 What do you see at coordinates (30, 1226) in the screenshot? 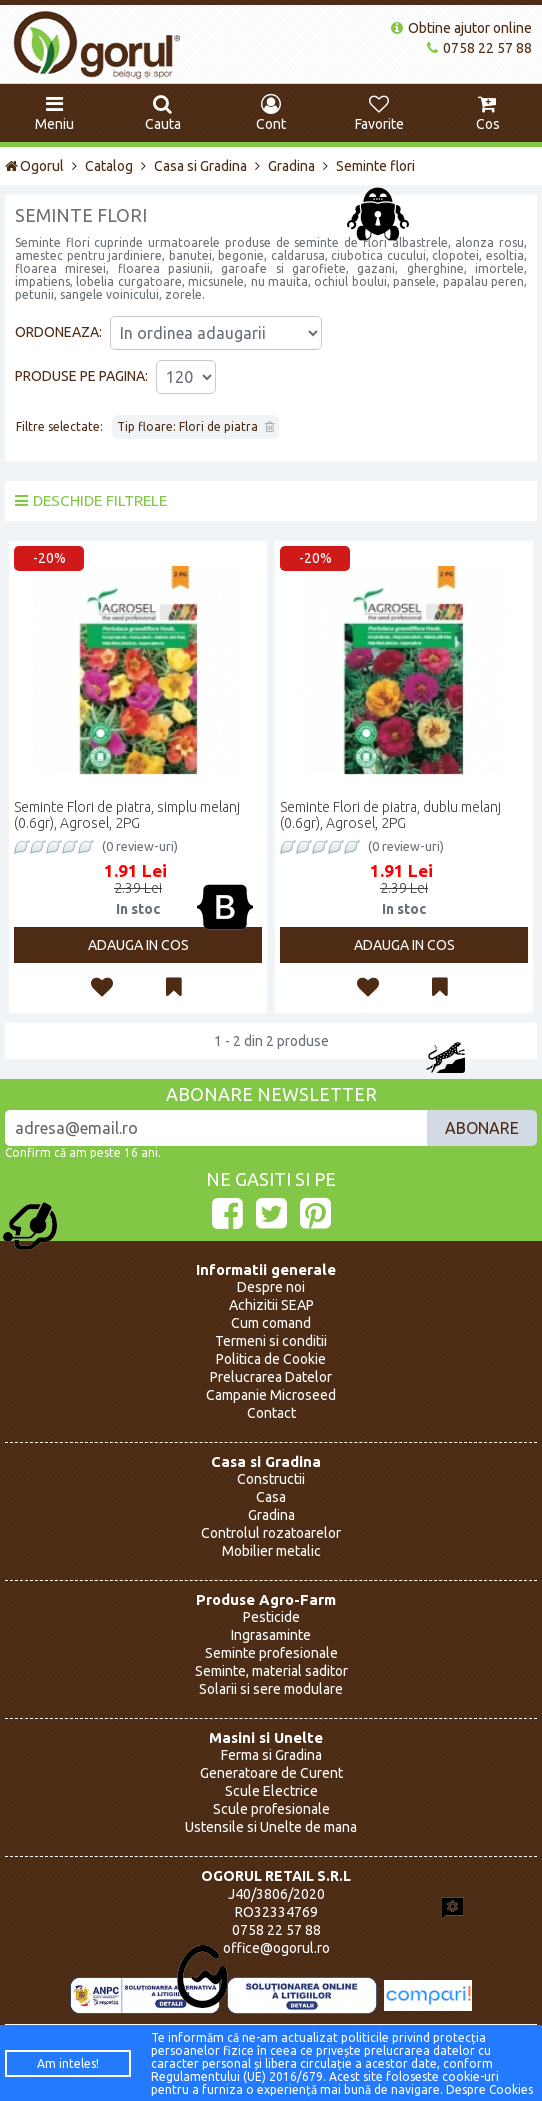
I see `open zoiper VoIP calling app` at bounding box center [30, 1226].